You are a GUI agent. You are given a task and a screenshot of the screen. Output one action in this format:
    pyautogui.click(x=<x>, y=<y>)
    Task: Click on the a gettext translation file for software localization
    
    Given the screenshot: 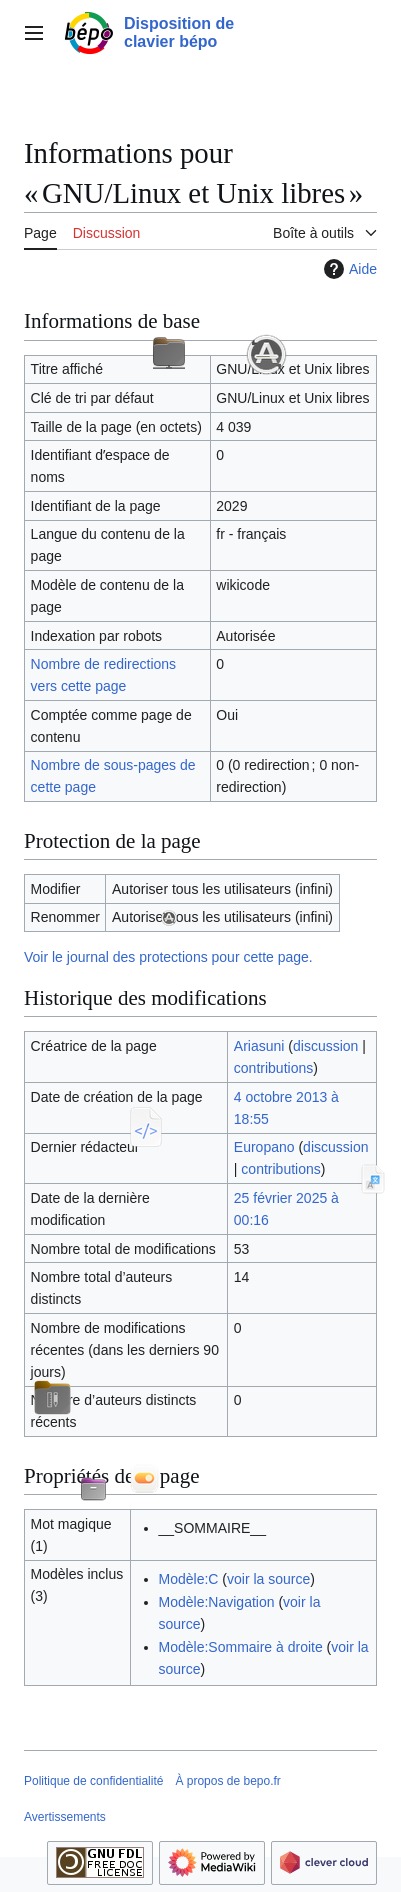 What is the action you would take?
    pyautogui.click(x=373, y=1179)
    